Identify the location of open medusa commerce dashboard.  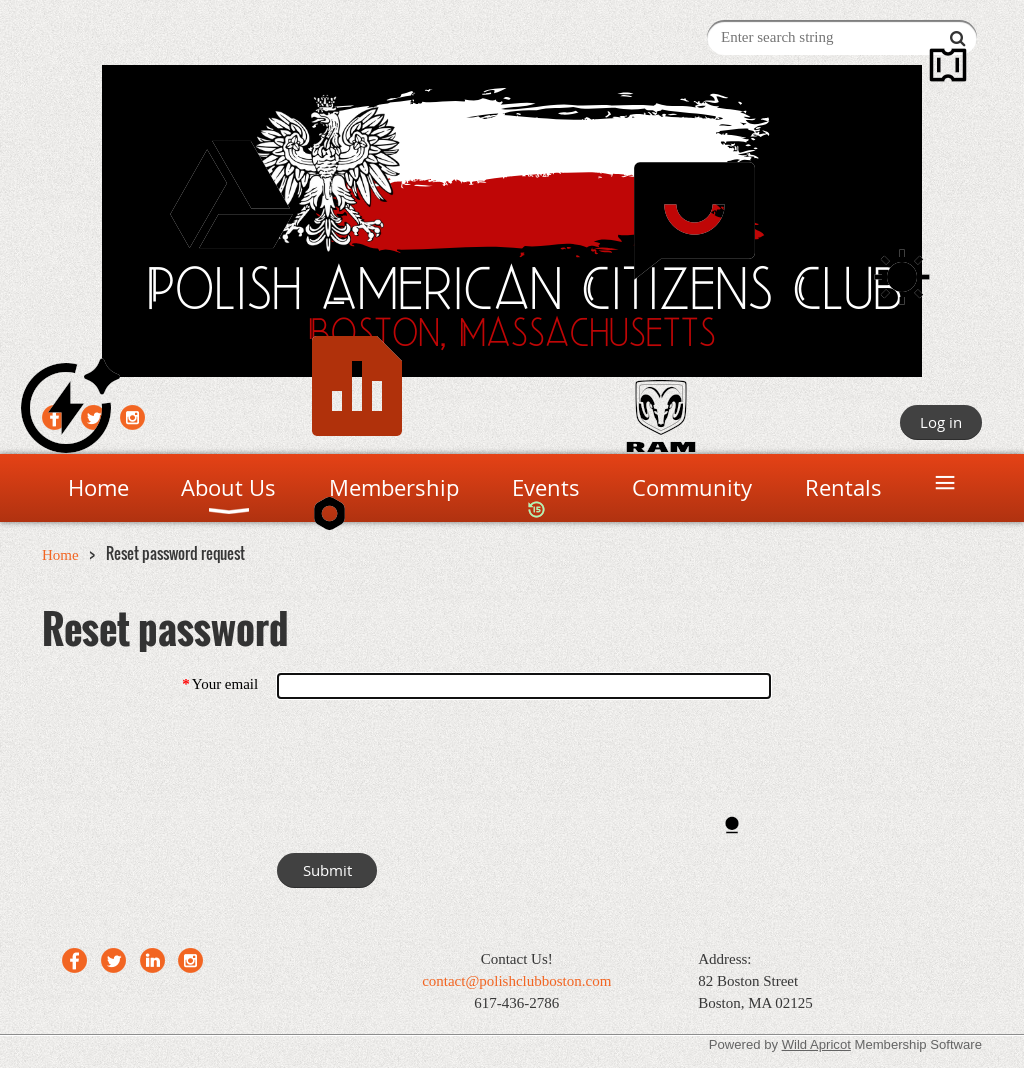
(329, 513).